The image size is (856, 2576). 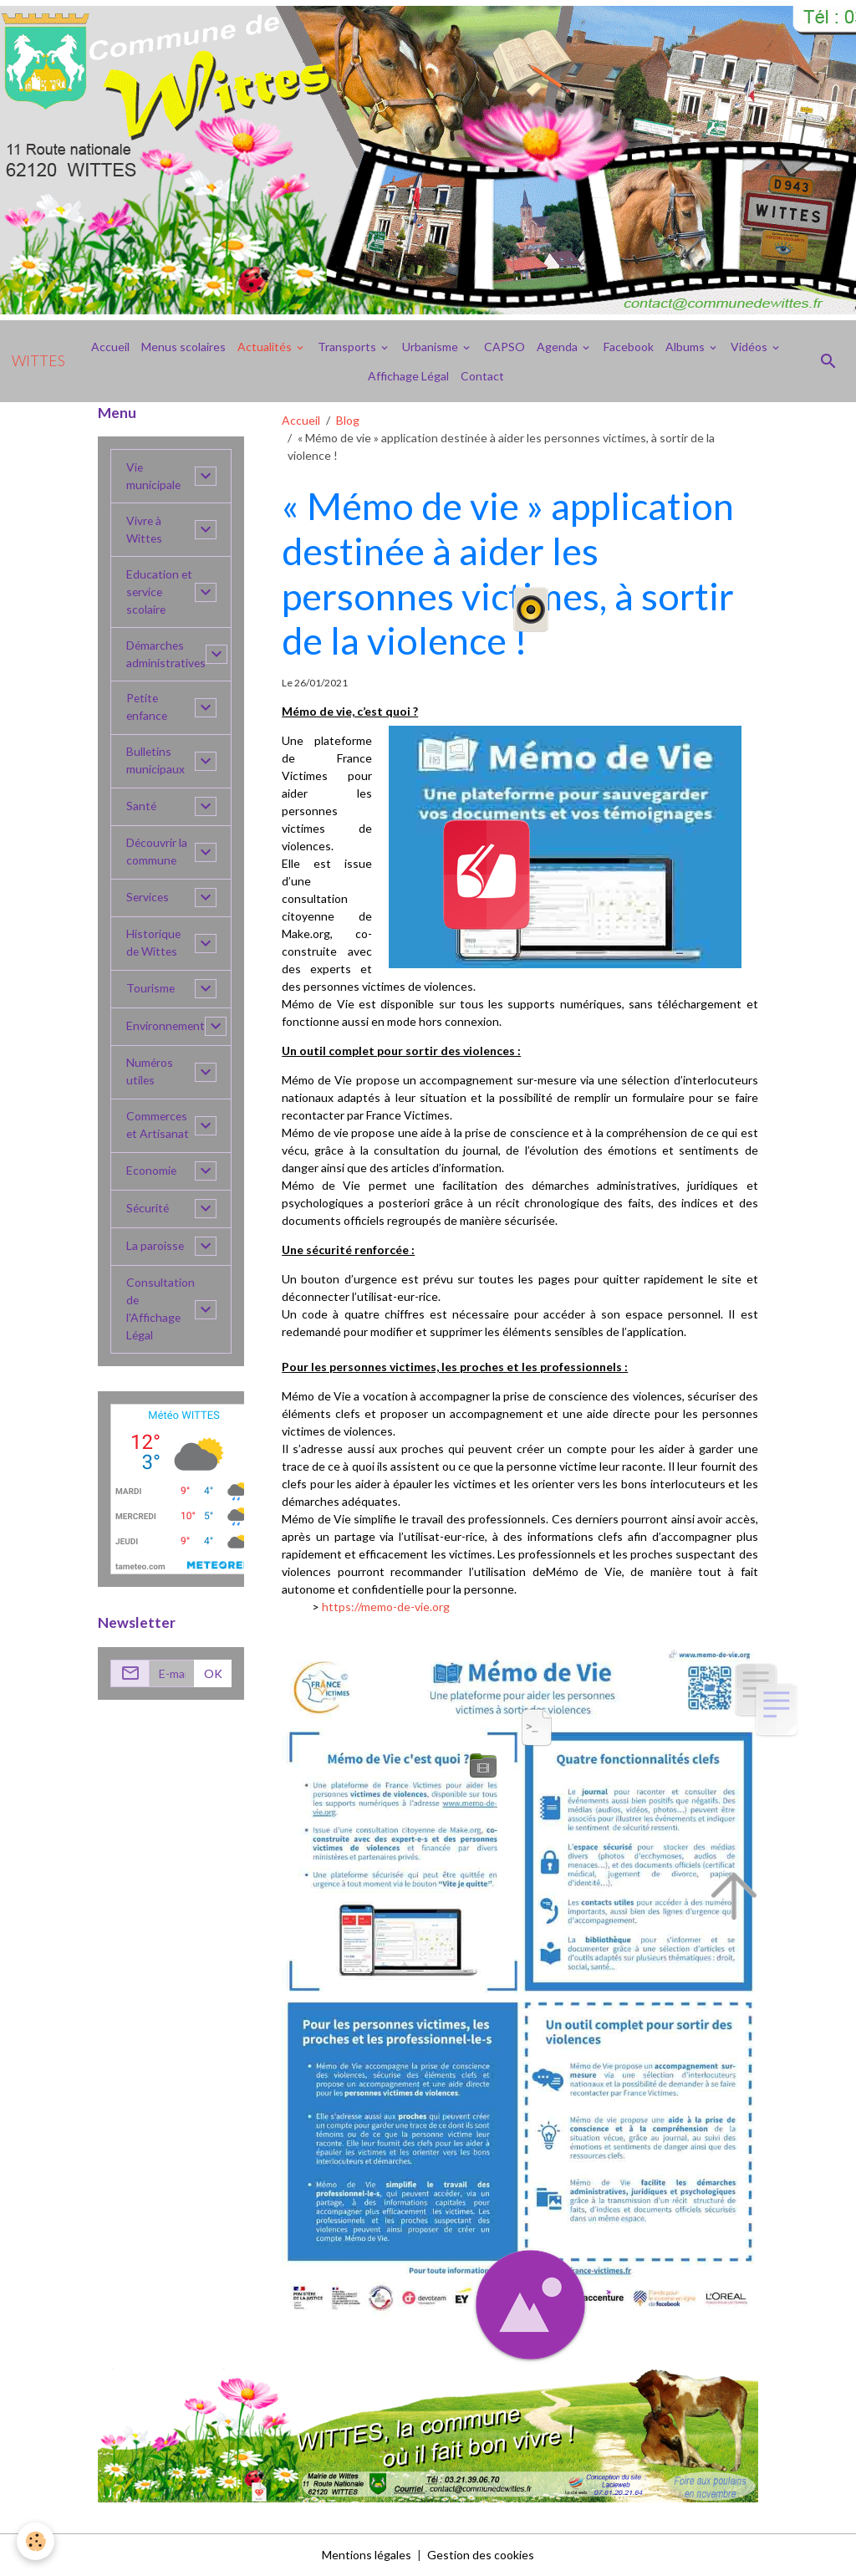 I want to click on indicates a photo or image file, so click(x=530, y=2304).